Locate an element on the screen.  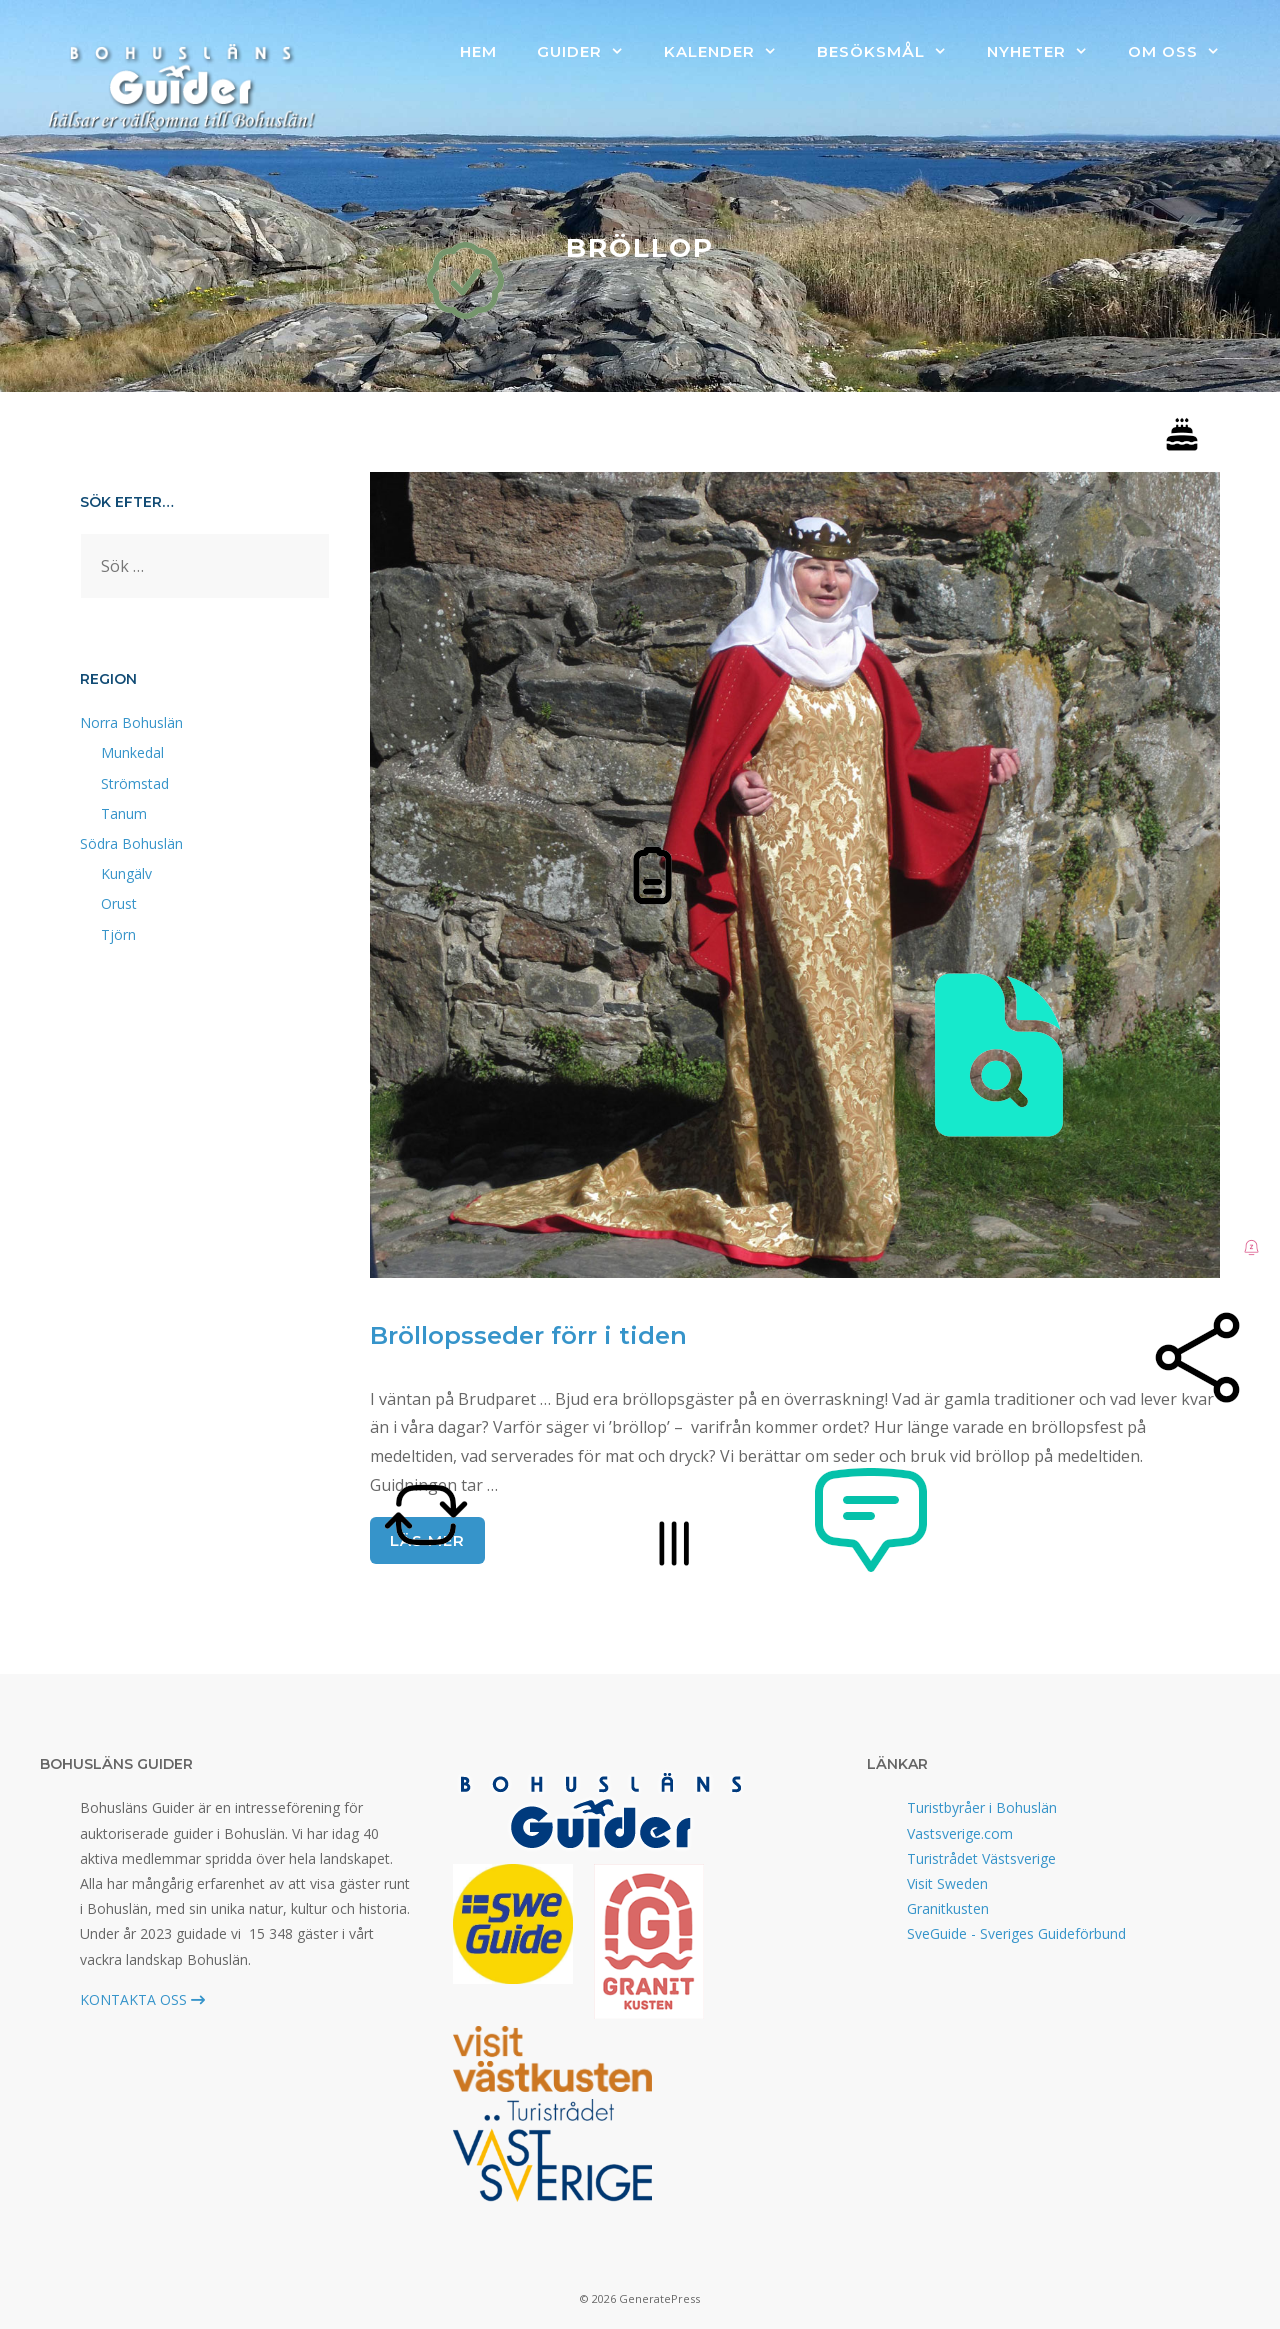
notifications are snoozed is located at coordinates (1251, 1247).